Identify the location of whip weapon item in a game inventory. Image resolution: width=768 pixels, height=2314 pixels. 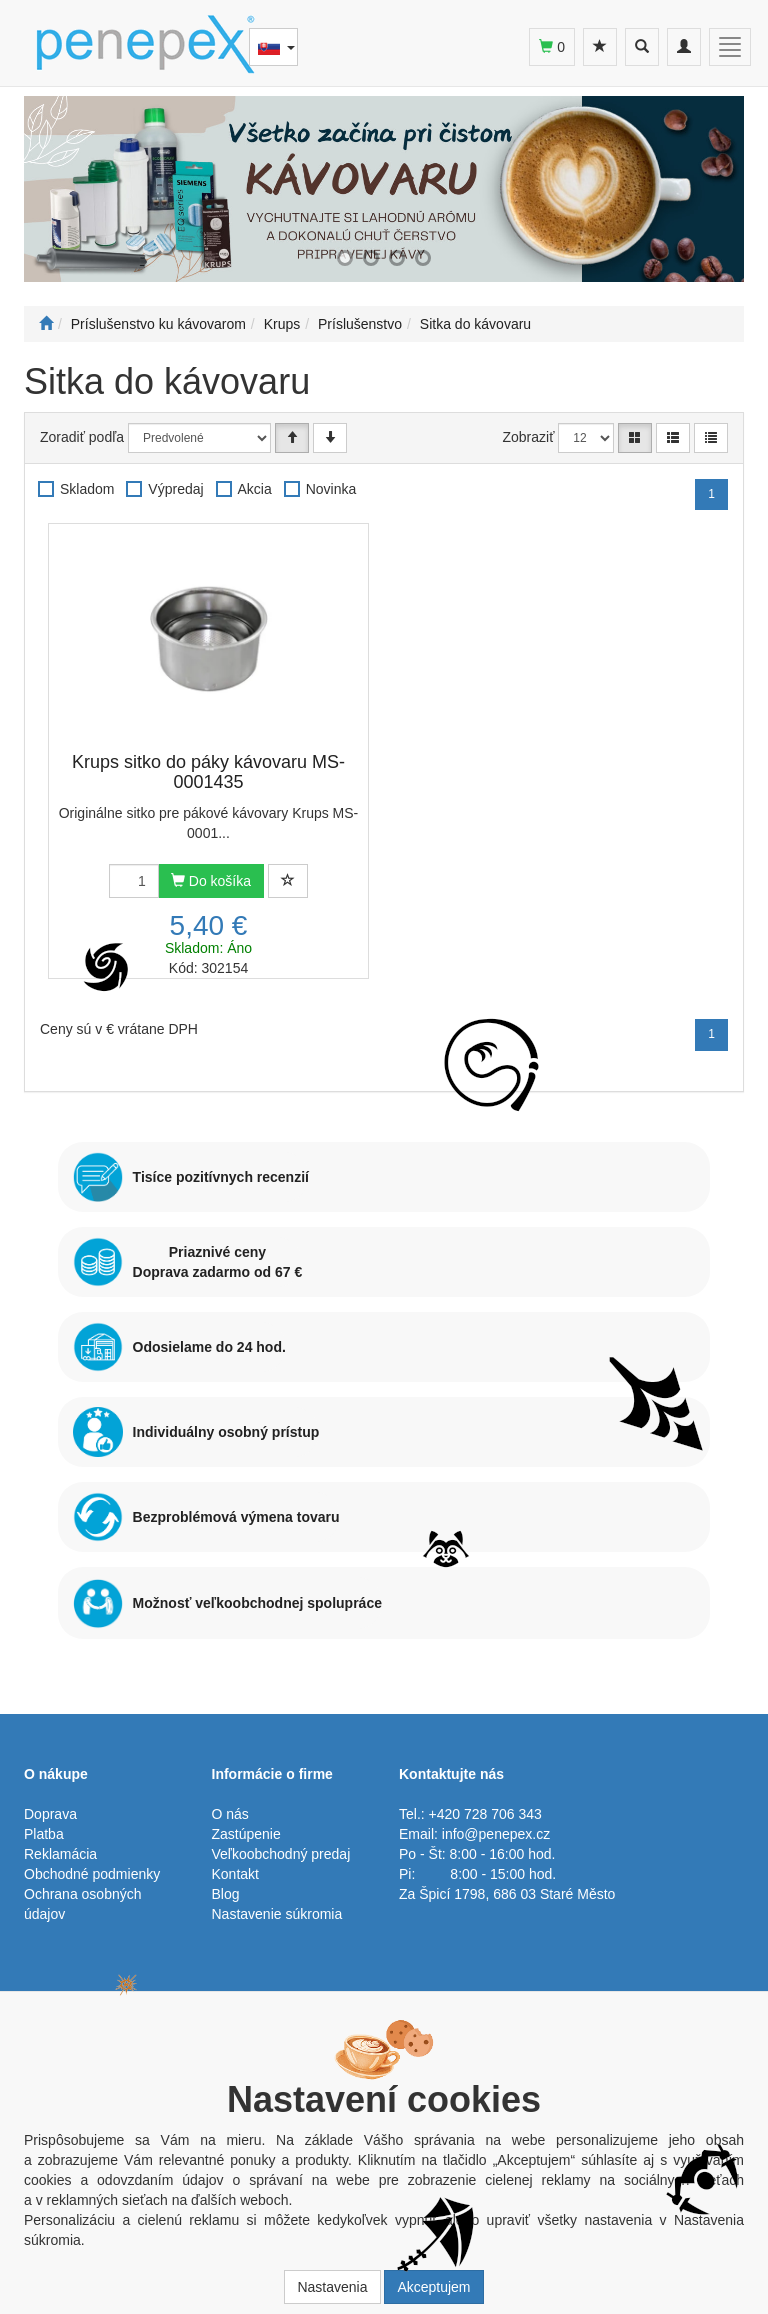
(491, 1064).